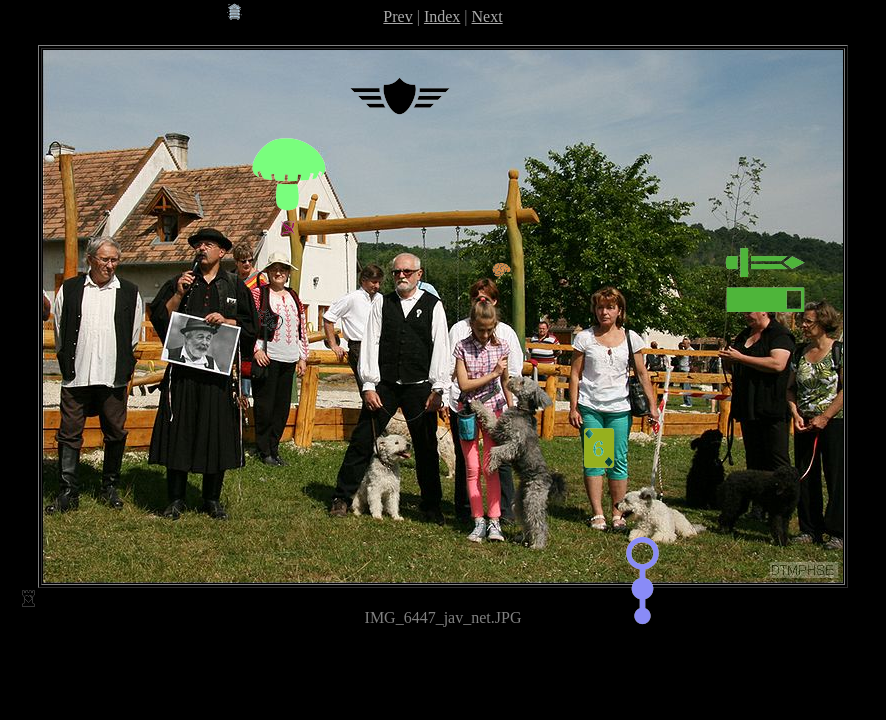 Image resolution: width=886 pixels, height=720 pixels. What do you see at coordinates (642, 580) in the screenshot?
I see `indicates a nodular or clustered data structure` at bounding box center [642, 580].